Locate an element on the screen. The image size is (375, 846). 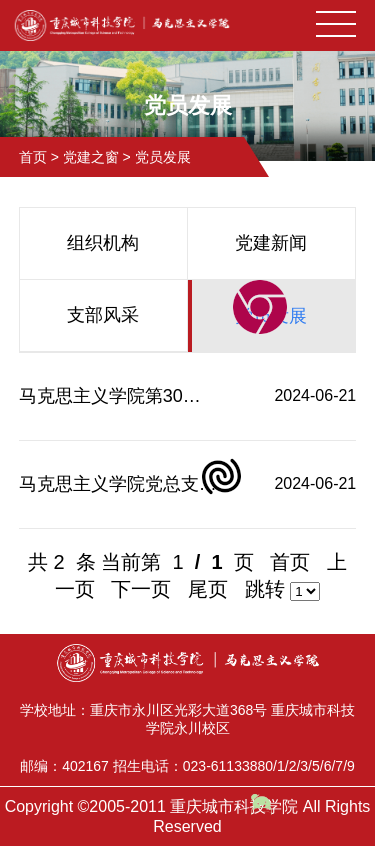
open the Tapas app is located at coordinates (261, 804).